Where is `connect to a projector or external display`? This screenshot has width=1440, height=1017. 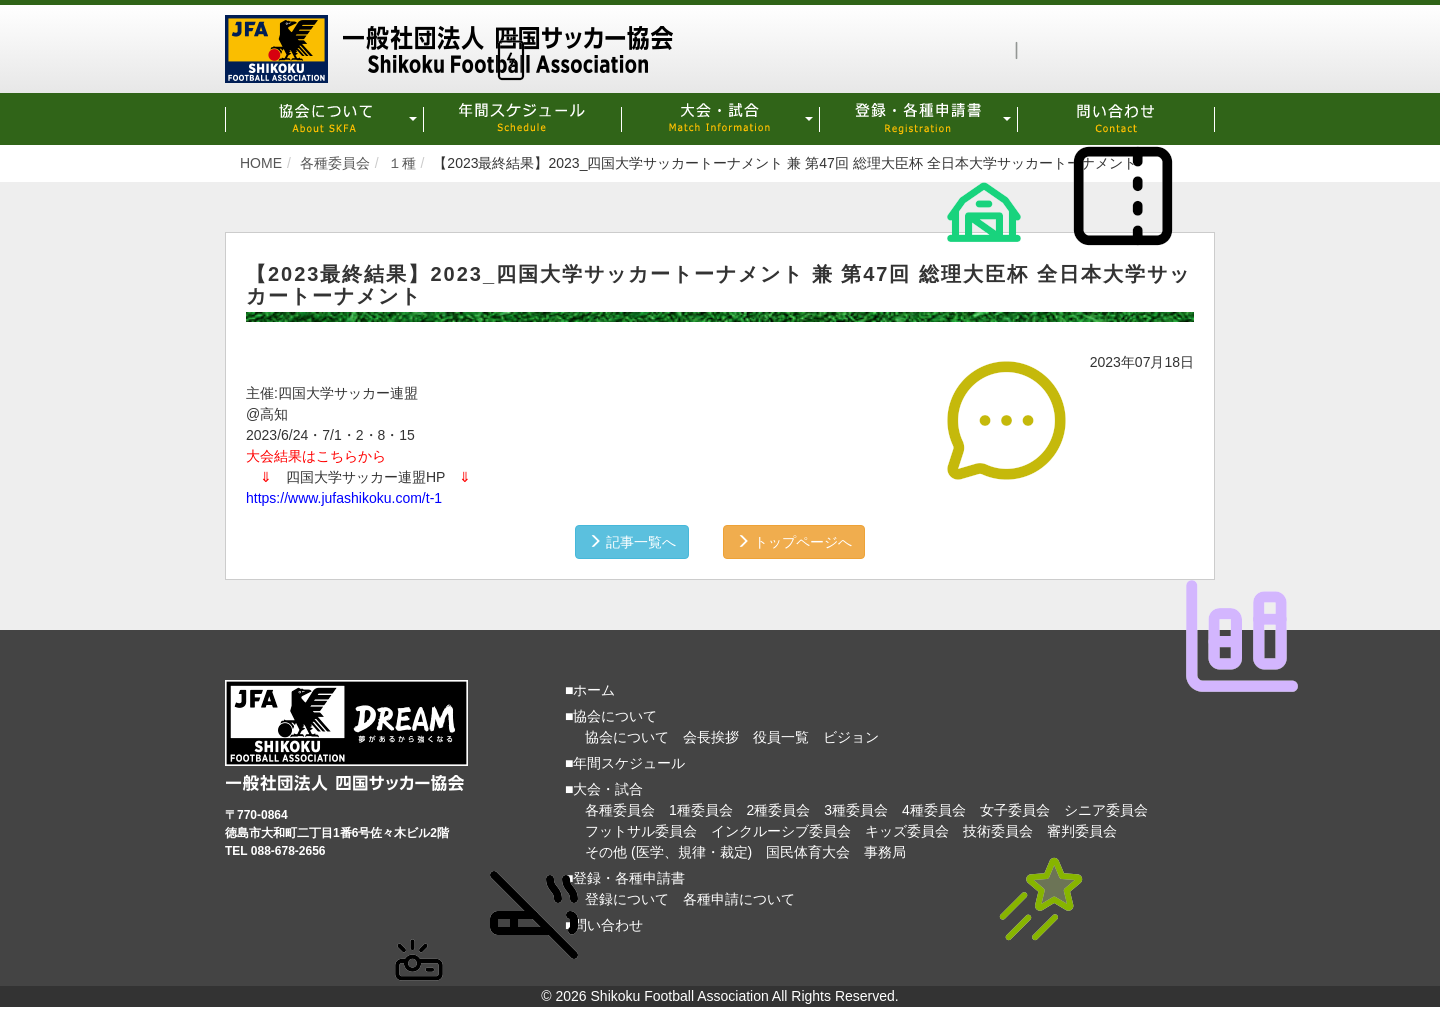 connect to a projector or external display is located at coordinates (419, 961).